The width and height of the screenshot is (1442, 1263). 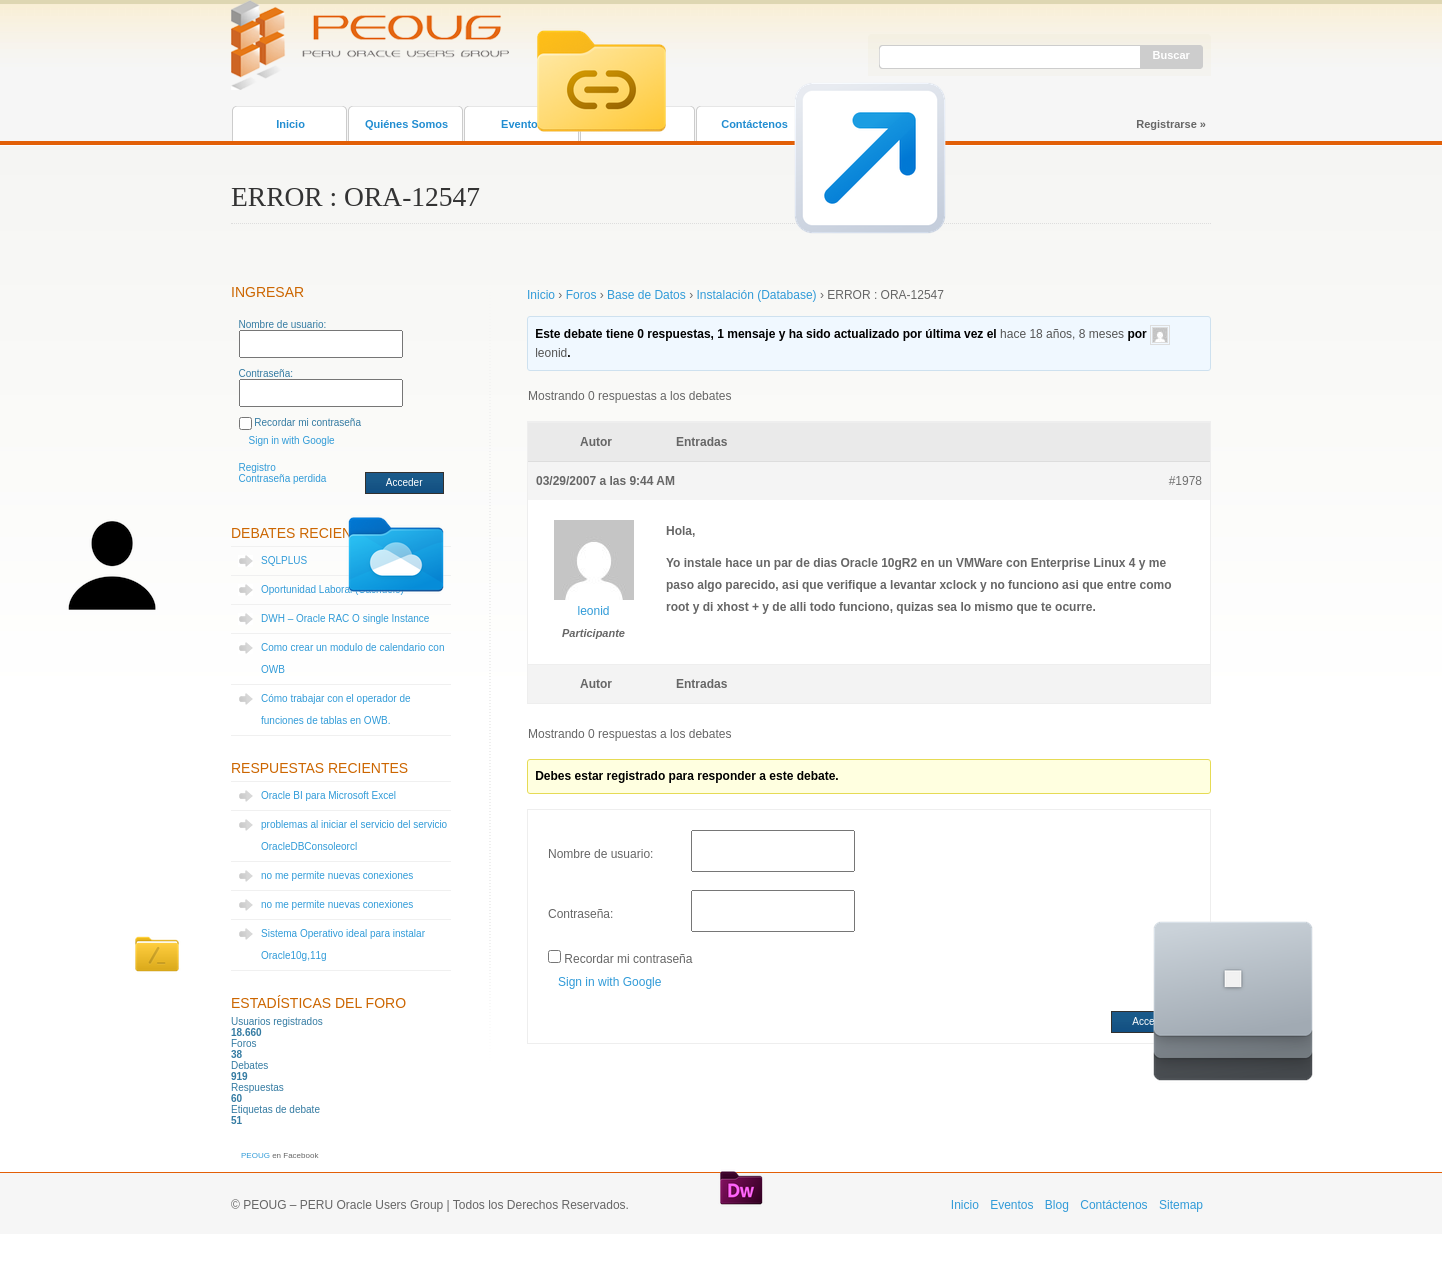 I want to click on access the root directory or top-level folder, so click(x=157, y=954).